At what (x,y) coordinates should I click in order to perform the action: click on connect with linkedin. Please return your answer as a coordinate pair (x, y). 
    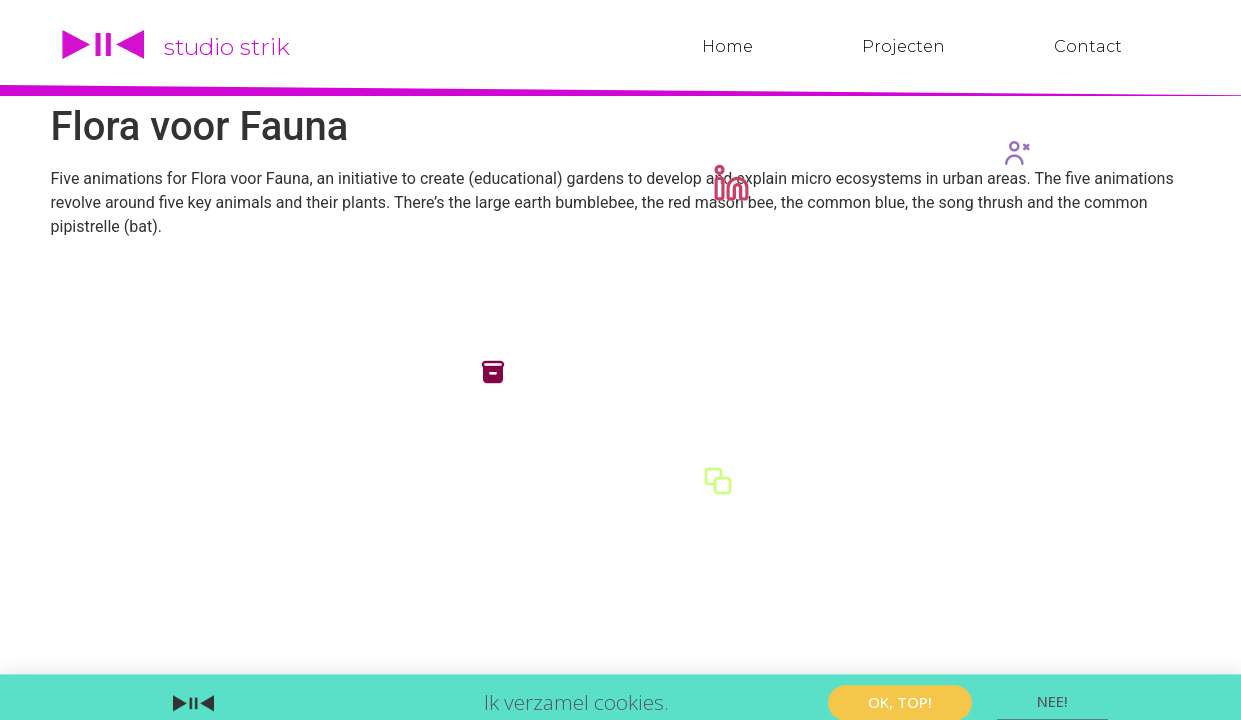
    Looking at the image, I should click on (731, 183).